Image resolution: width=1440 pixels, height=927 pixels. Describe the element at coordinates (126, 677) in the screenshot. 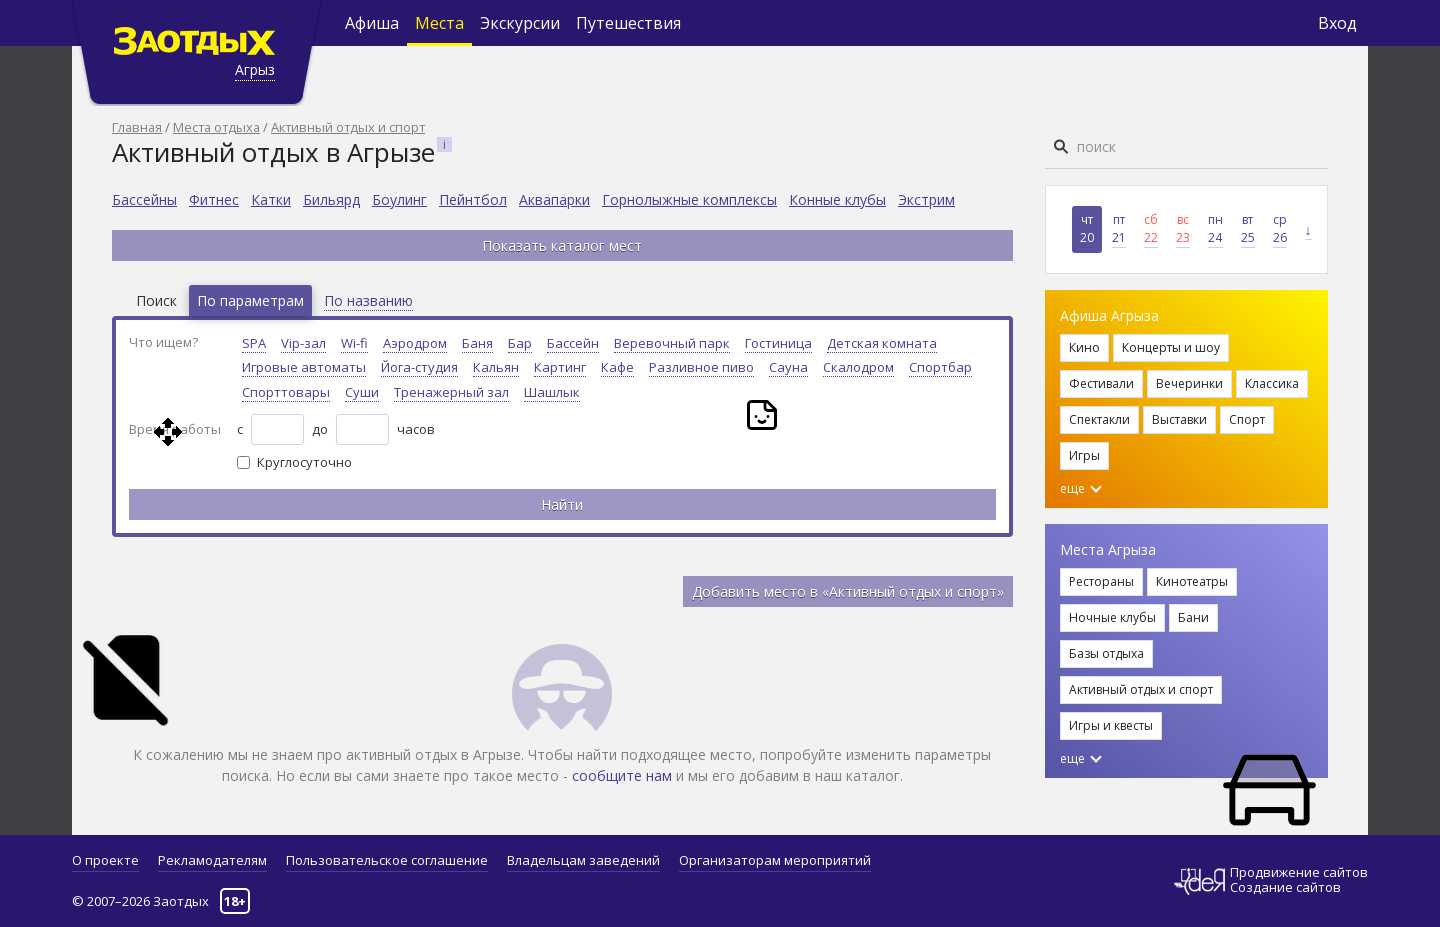

I see `no SIM card detected` at that location.